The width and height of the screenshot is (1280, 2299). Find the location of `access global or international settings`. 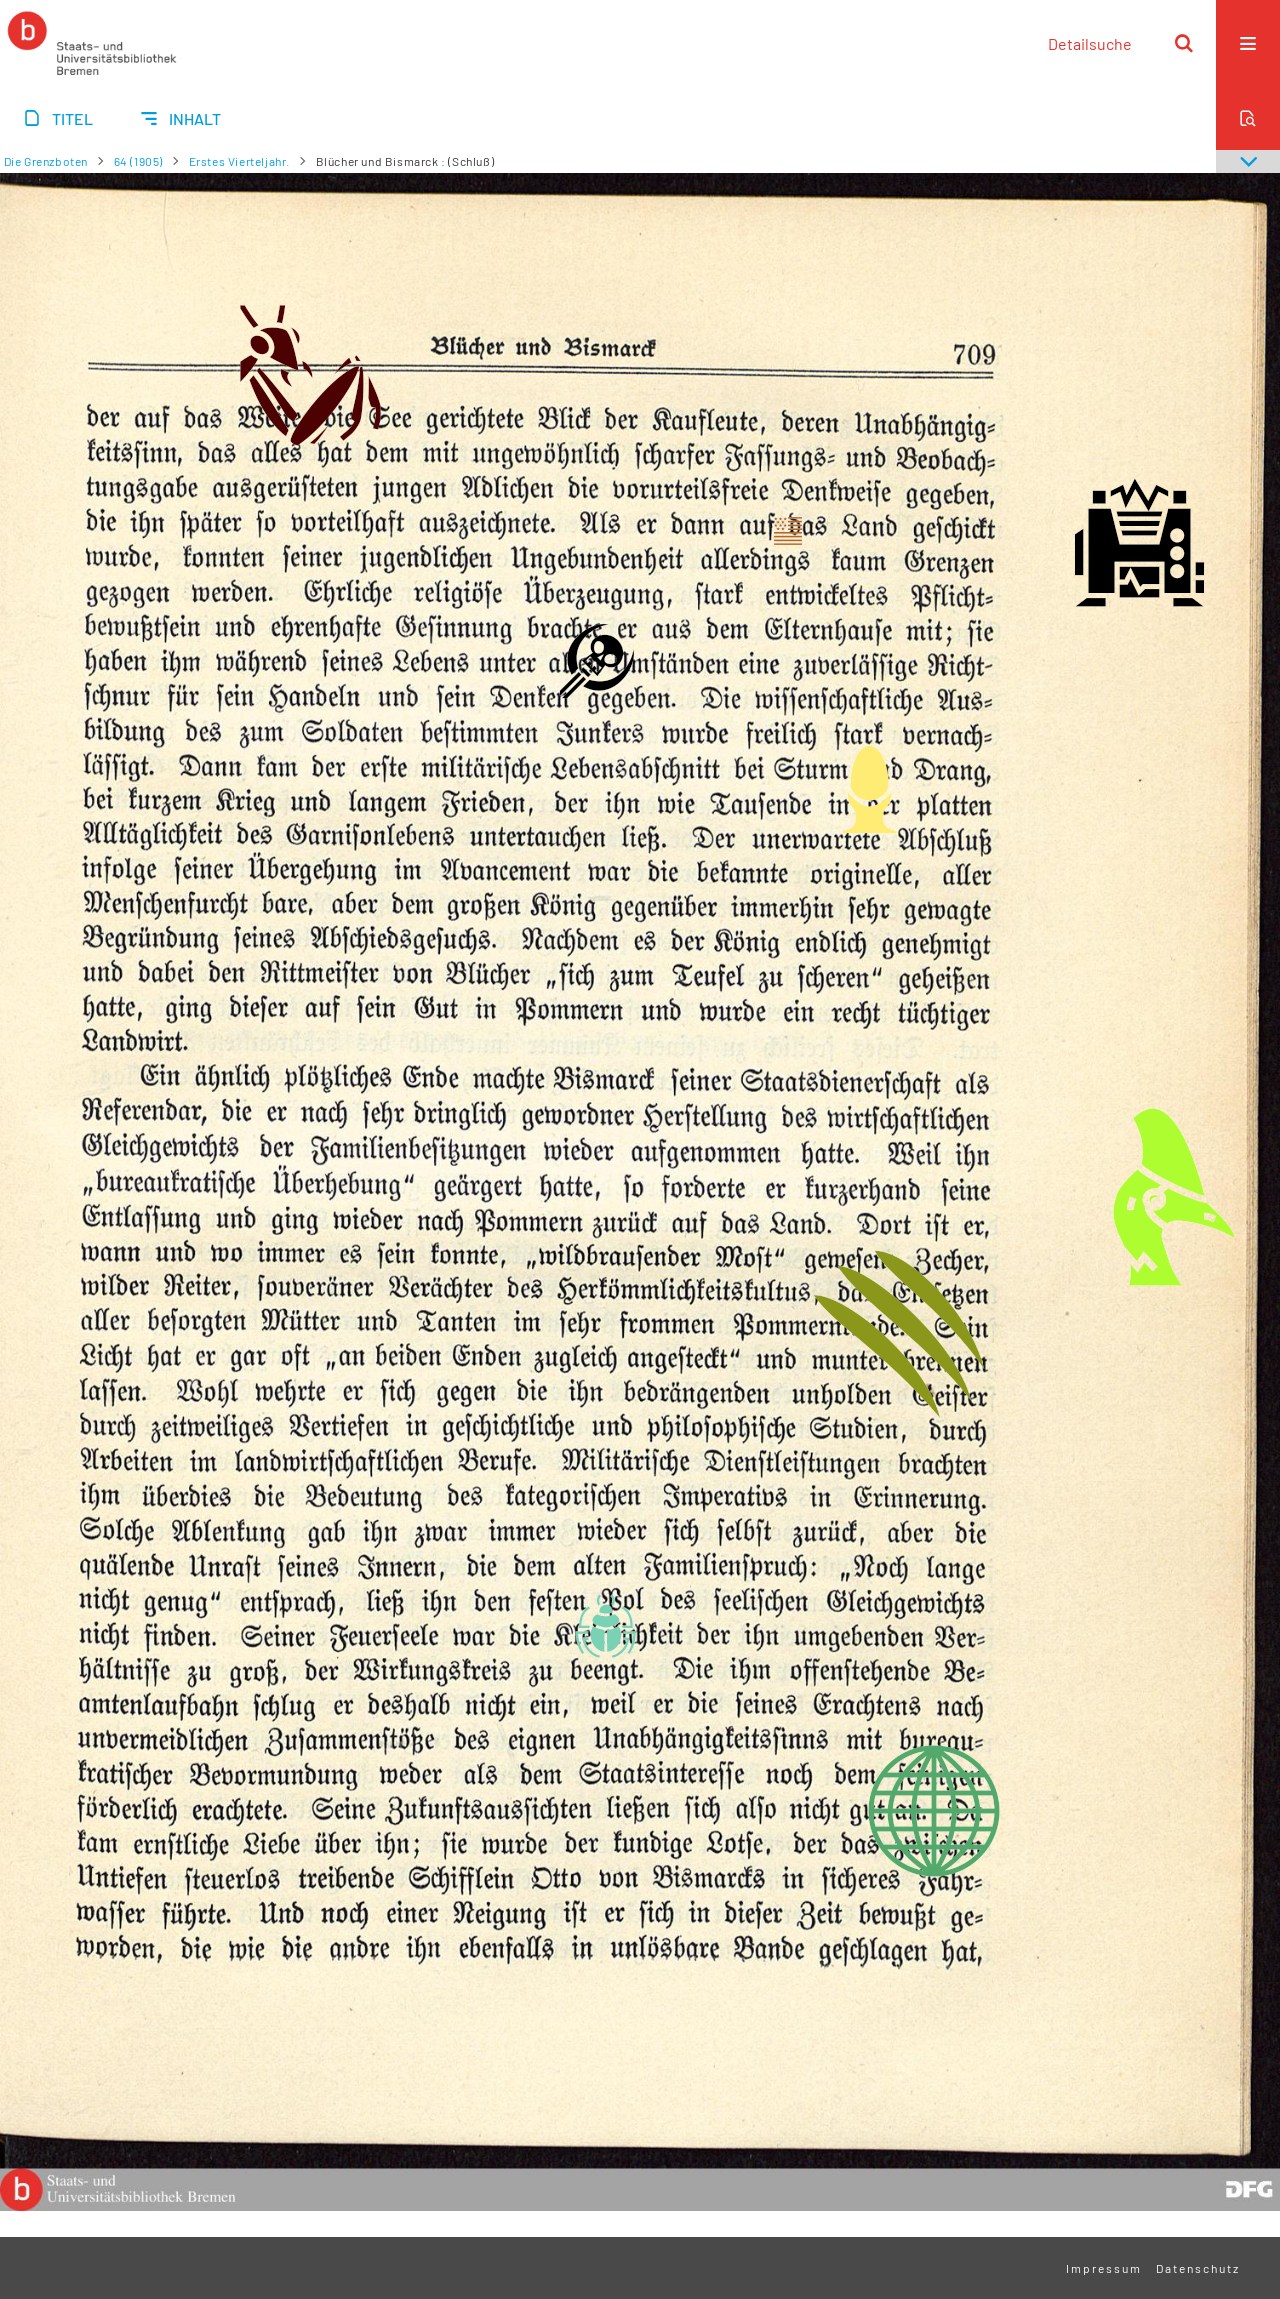

access global or international settings is located at coordinates (934, 1811).